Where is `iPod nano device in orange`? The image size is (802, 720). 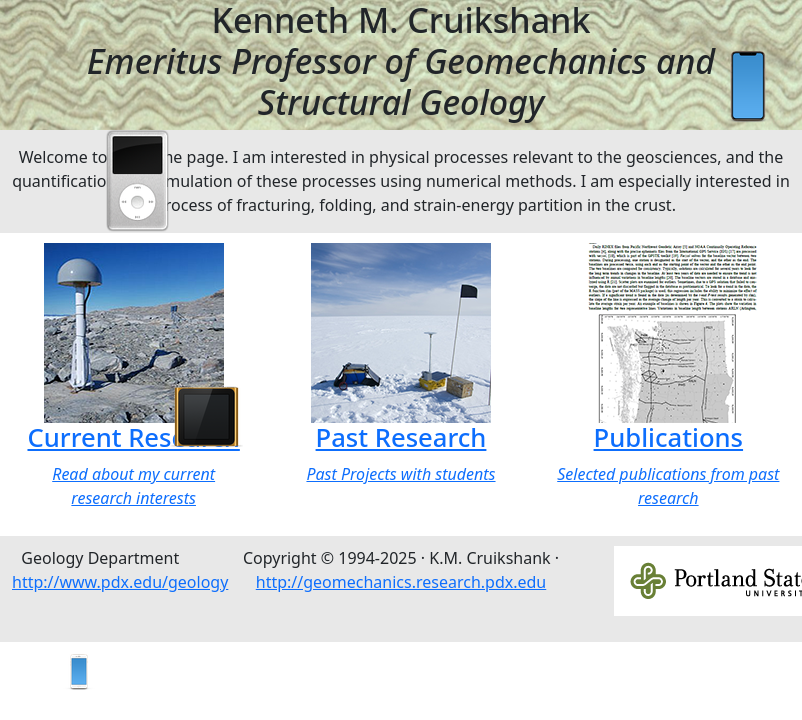 iPod nano device in orange is located at coordinates (206, 416).